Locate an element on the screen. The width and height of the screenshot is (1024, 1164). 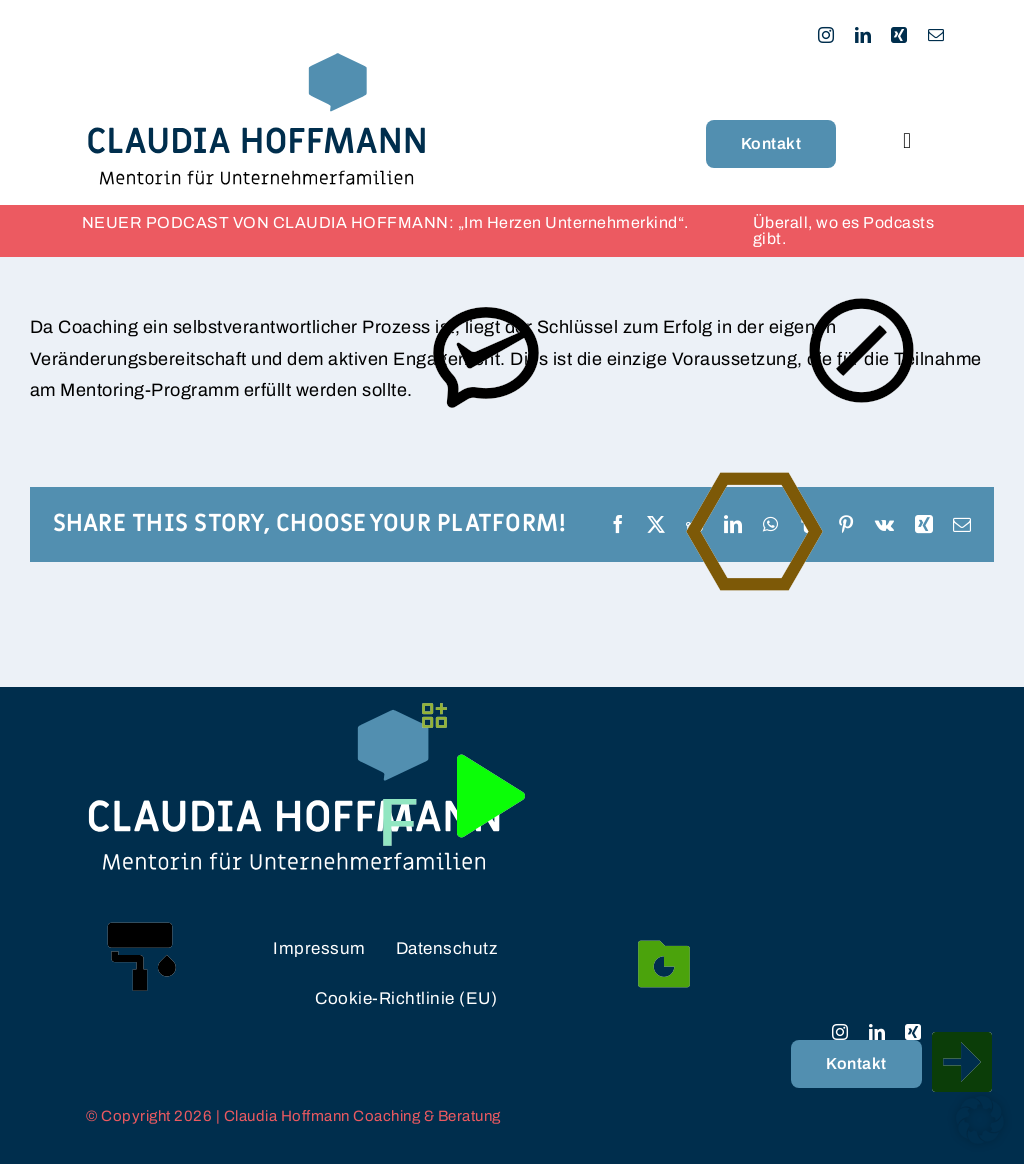
play media or video content is located at coordinates (484, 796).